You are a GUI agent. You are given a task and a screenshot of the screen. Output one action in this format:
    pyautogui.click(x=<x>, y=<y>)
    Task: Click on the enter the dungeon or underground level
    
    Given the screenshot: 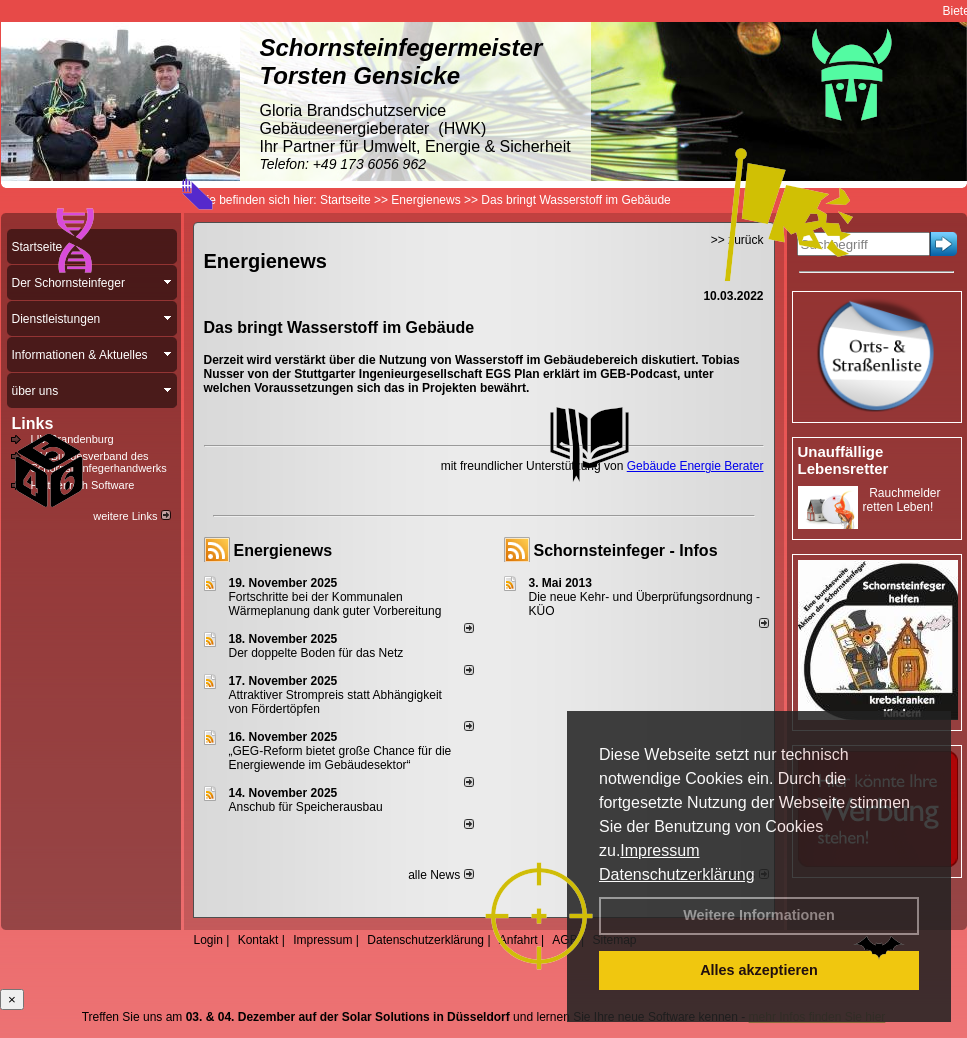 What is the action you would take?
    pyautogui.click(x=195, y=192)
    